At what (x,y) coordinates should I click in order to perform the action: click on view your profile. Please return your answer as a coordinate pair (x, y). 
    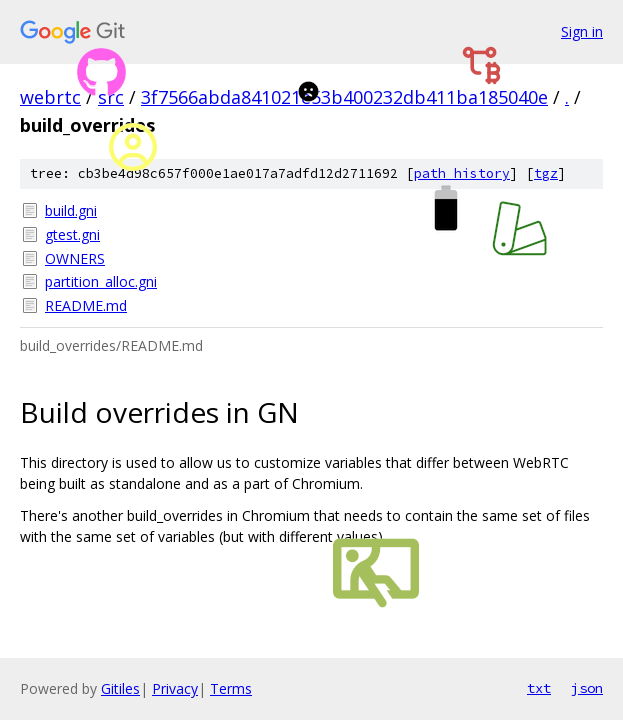
    Looking at the image, I should click on (133, 147).